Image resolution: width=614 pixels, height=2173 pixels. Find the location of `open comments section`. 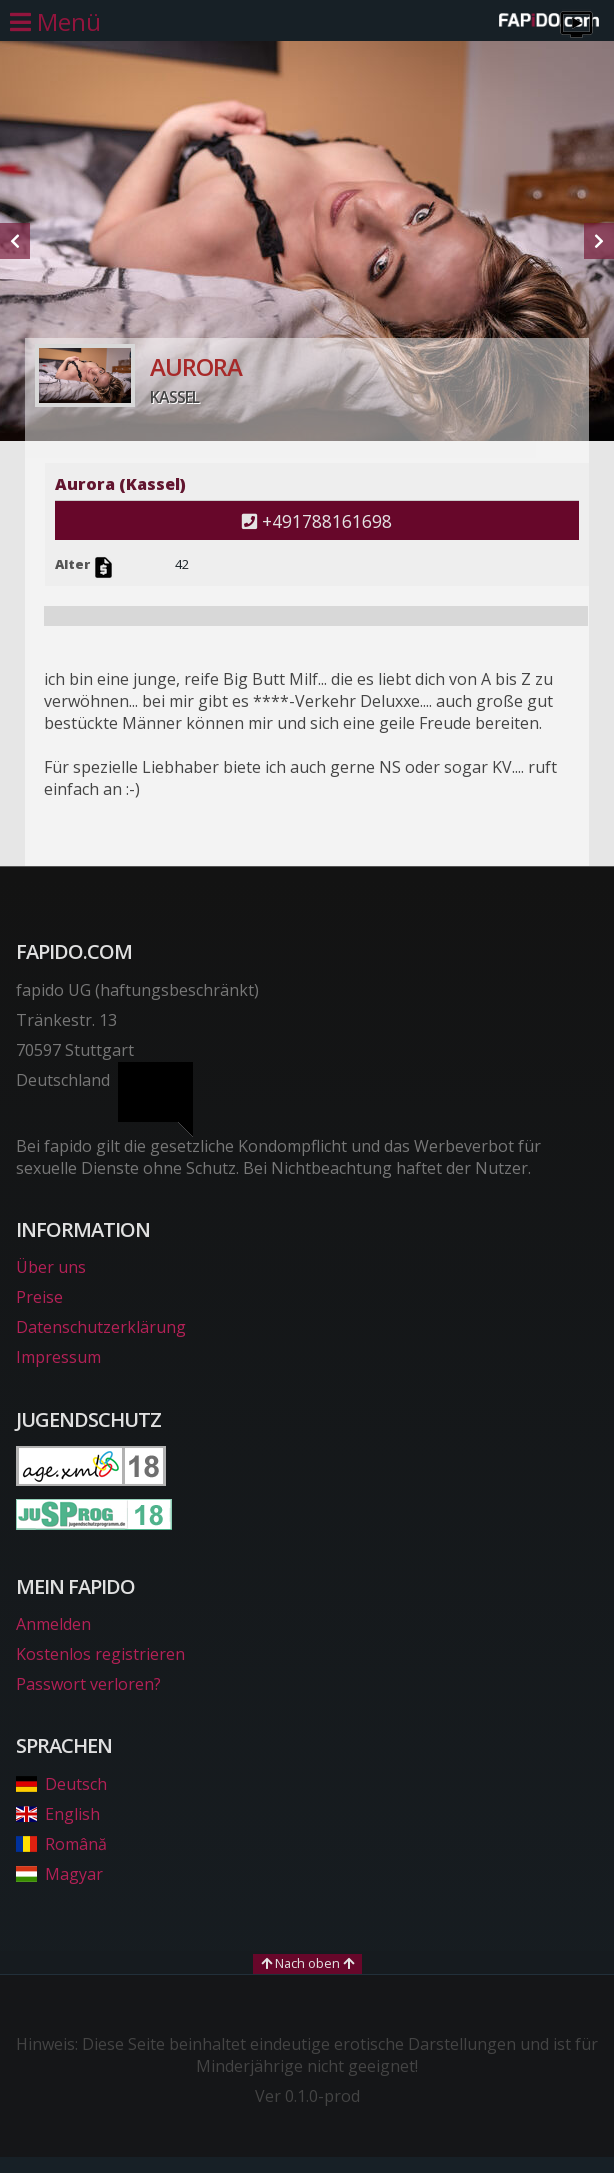

open comments section is located at coordinates (155, 1099).